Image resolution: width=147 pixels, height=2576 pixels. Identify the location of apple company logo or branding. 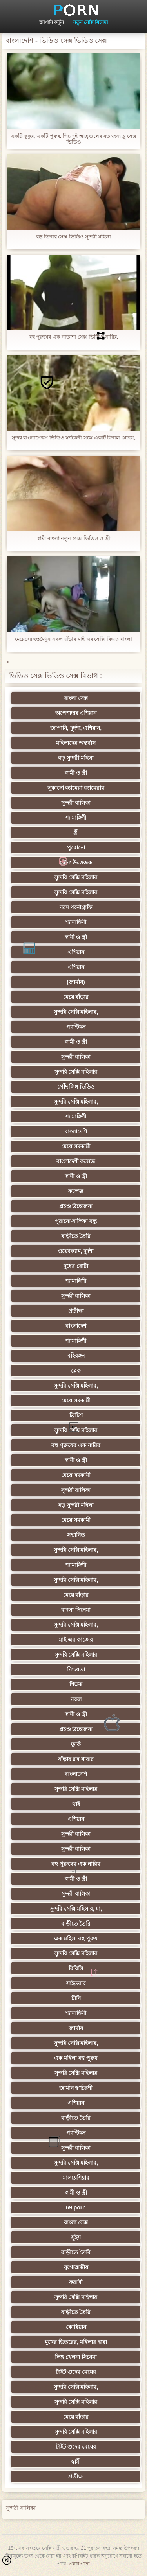
(113, 1724).